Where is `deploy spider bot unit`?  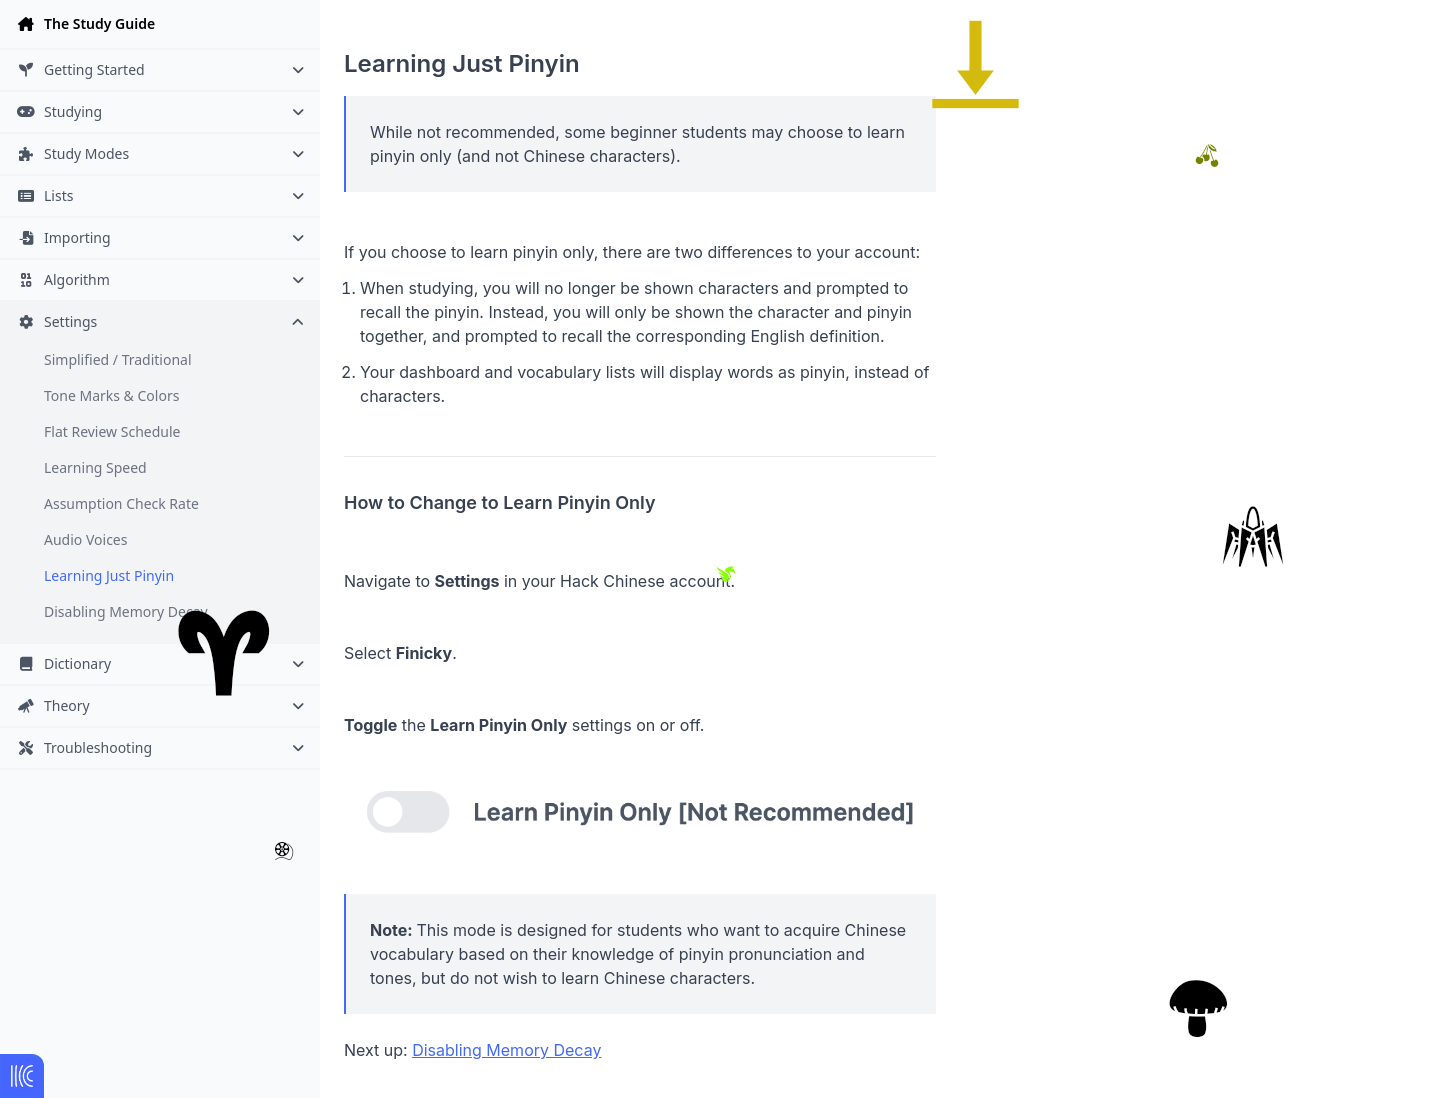
deploy spider bot unit is located at coordinates (1253, 536).